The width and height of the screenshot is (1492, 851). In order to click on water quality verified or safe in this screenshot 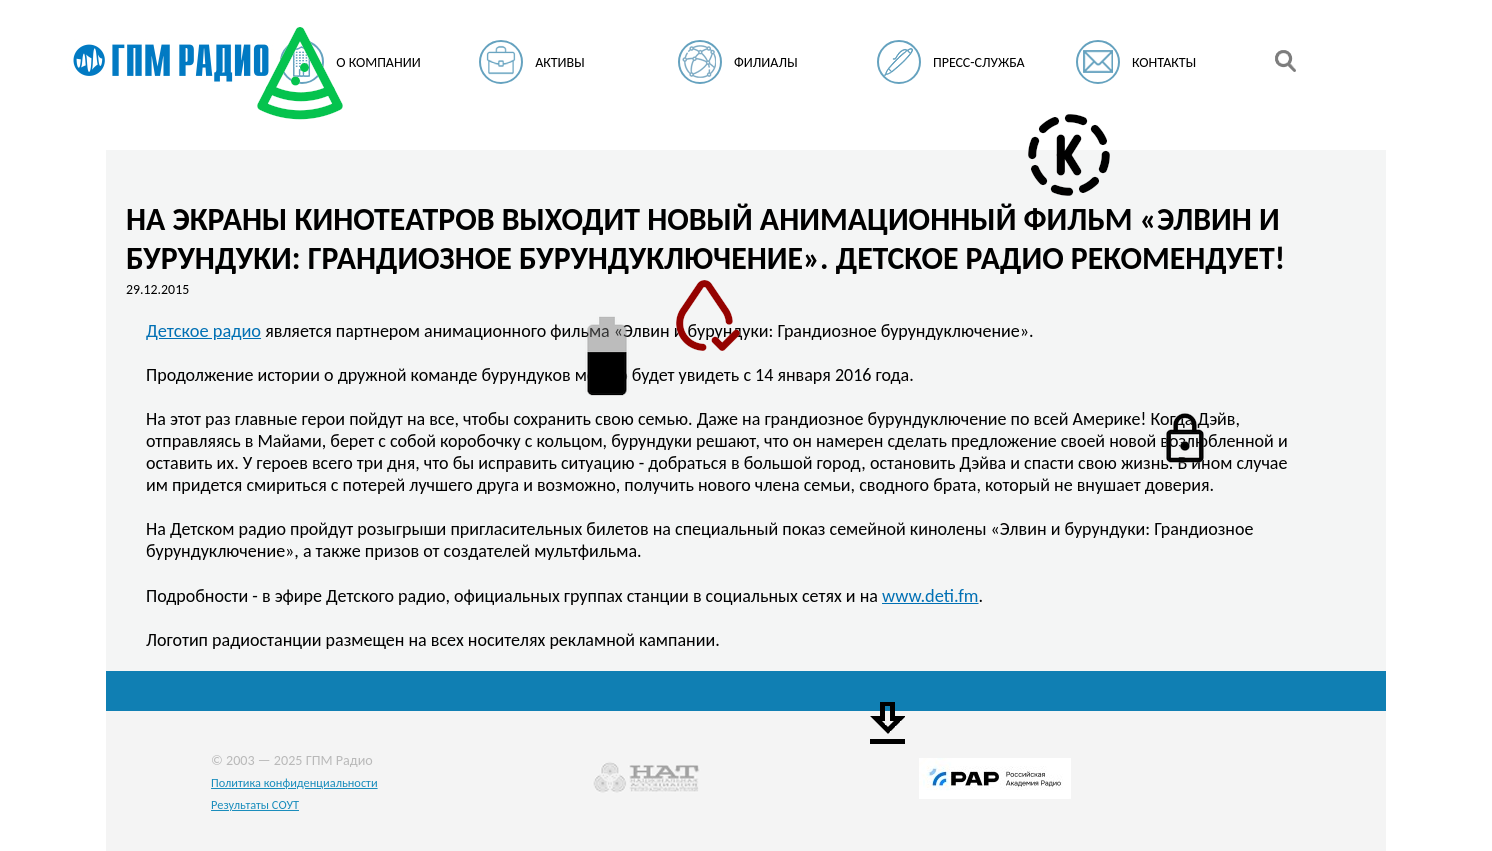, I will do `click(704, 315)`.